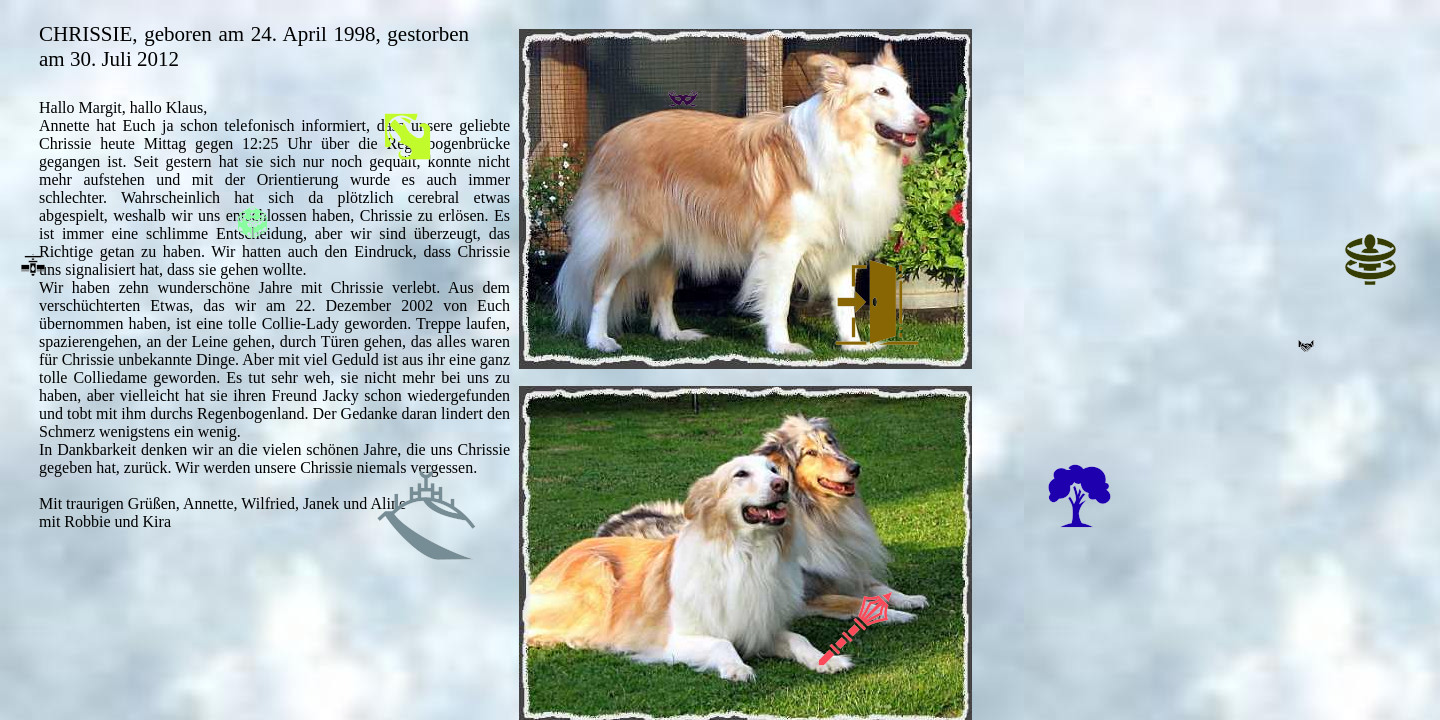 This screenshot has width=1440, height=720. I want to click on select flanged mace as equipped weapon, so click(856, 628).